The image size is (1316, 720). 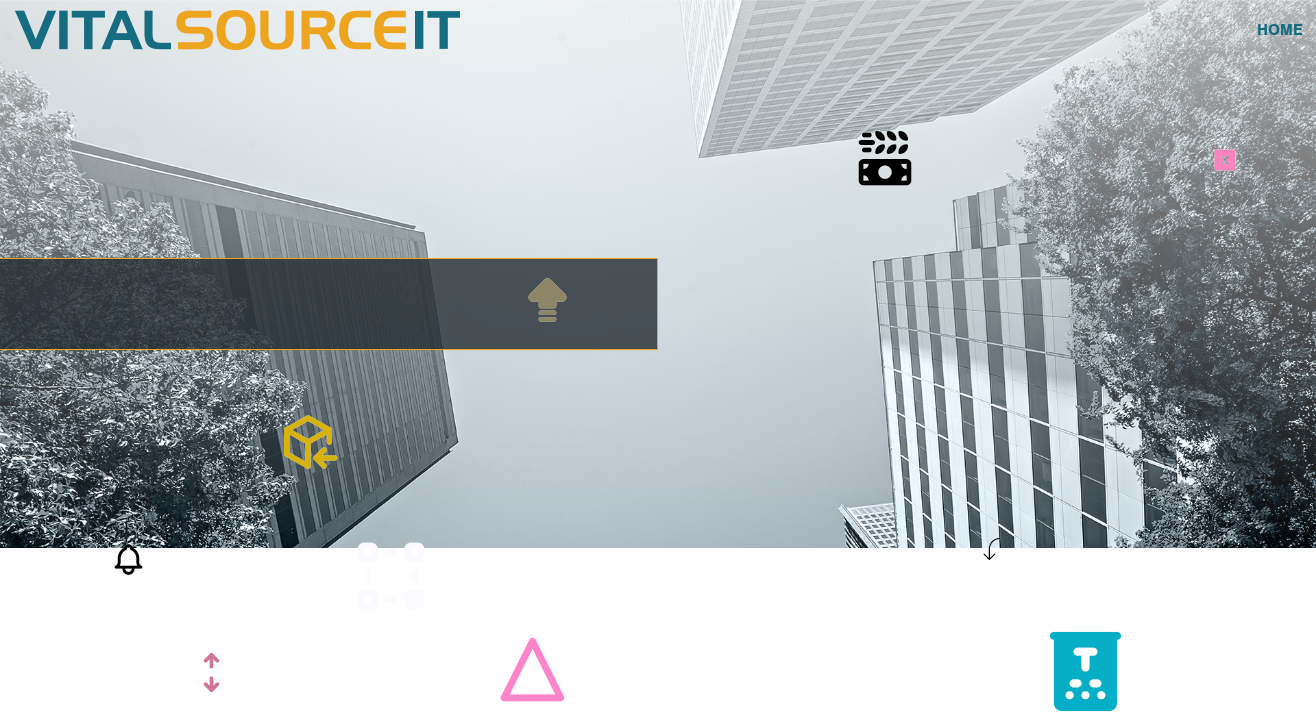 What do you see at coordinates (308, 442) in the screenshot?
I see `import a package or module` at bounding box center [308, 442].